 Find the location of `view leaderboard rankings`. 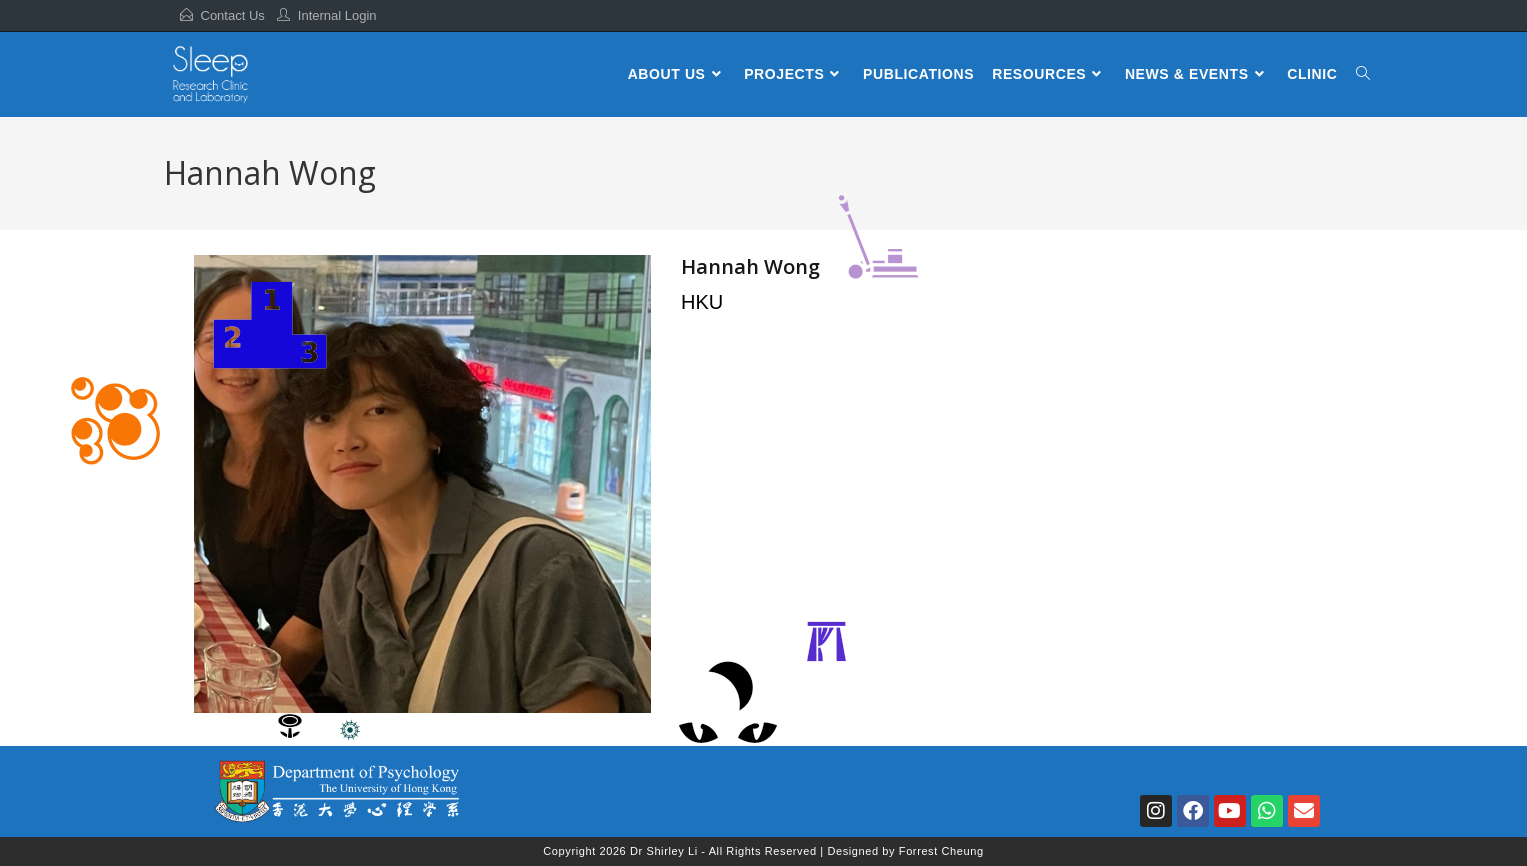

view leaderboard rankings is located at coordinates (270, 312).